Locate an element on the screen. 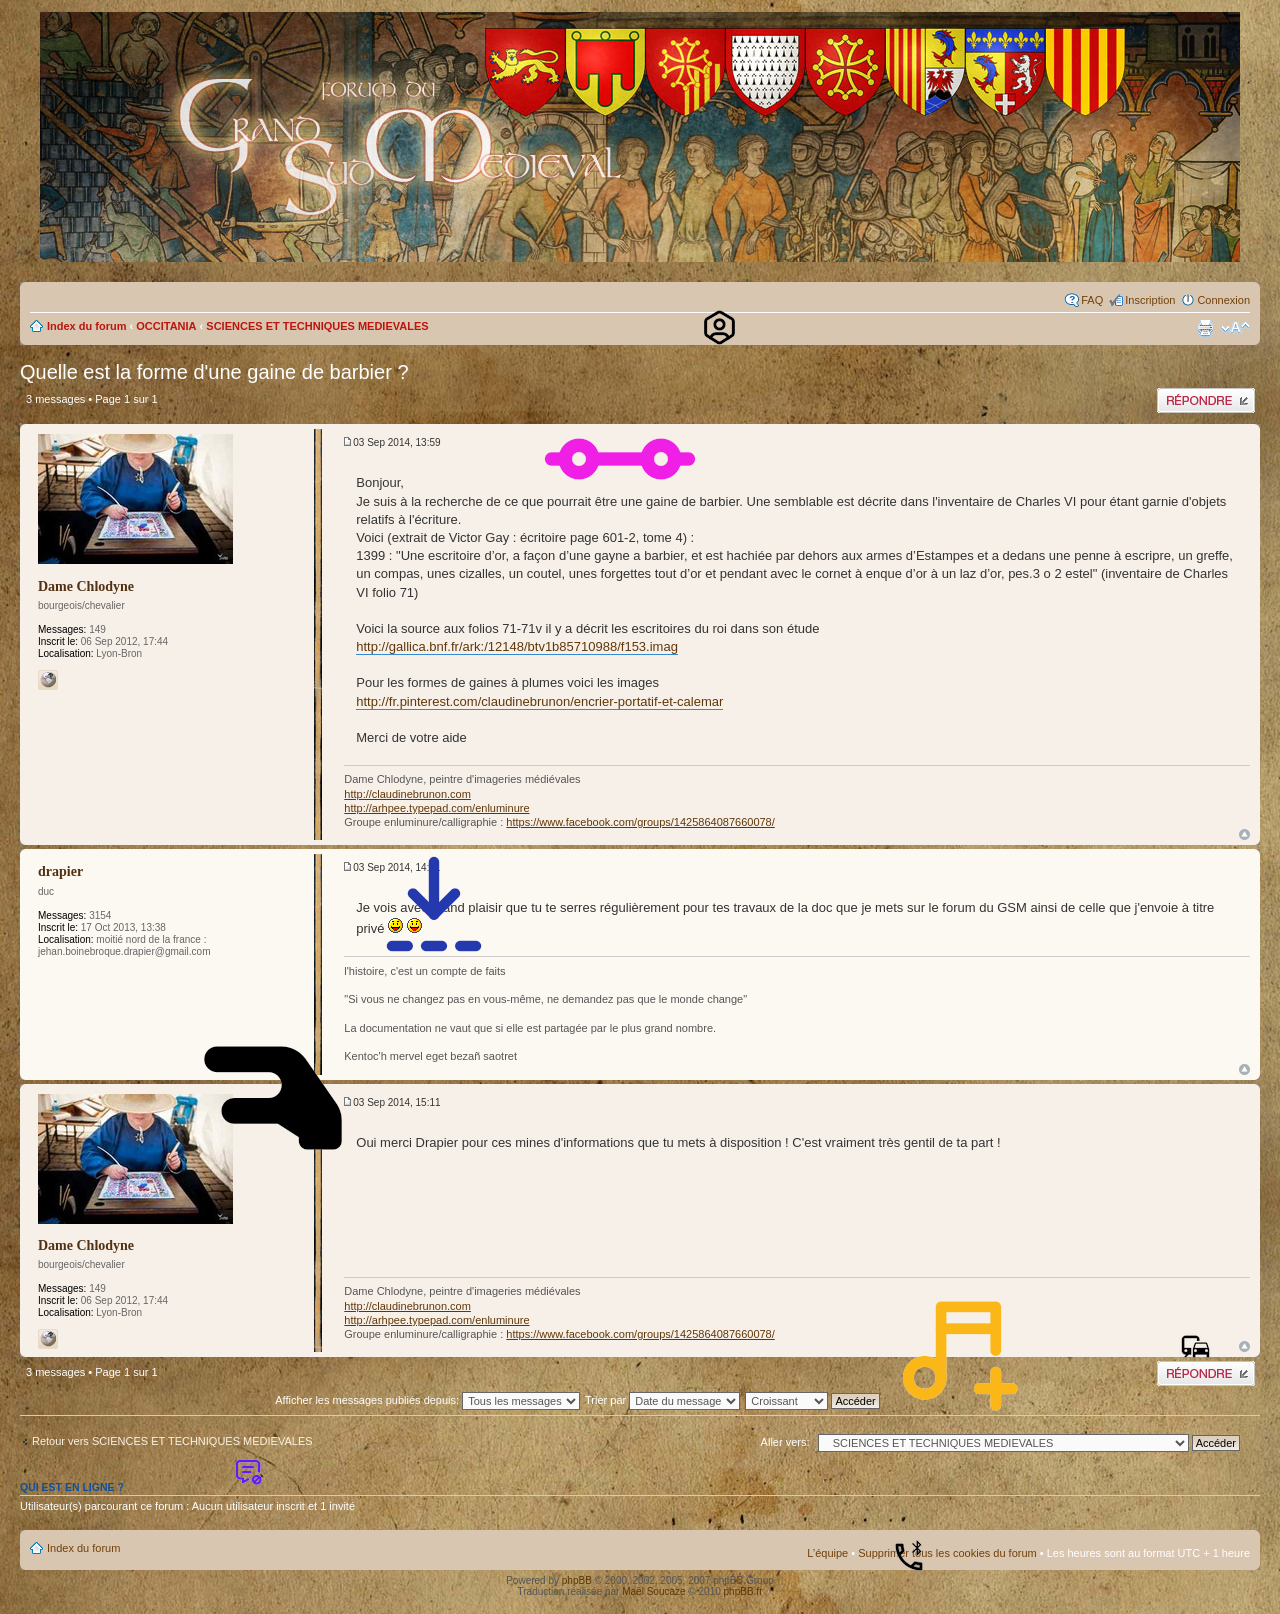 The width and height of the screenshot is (1280, 1614). phone call connected via bluetooth speaker is located at coordinates (909, 1557).